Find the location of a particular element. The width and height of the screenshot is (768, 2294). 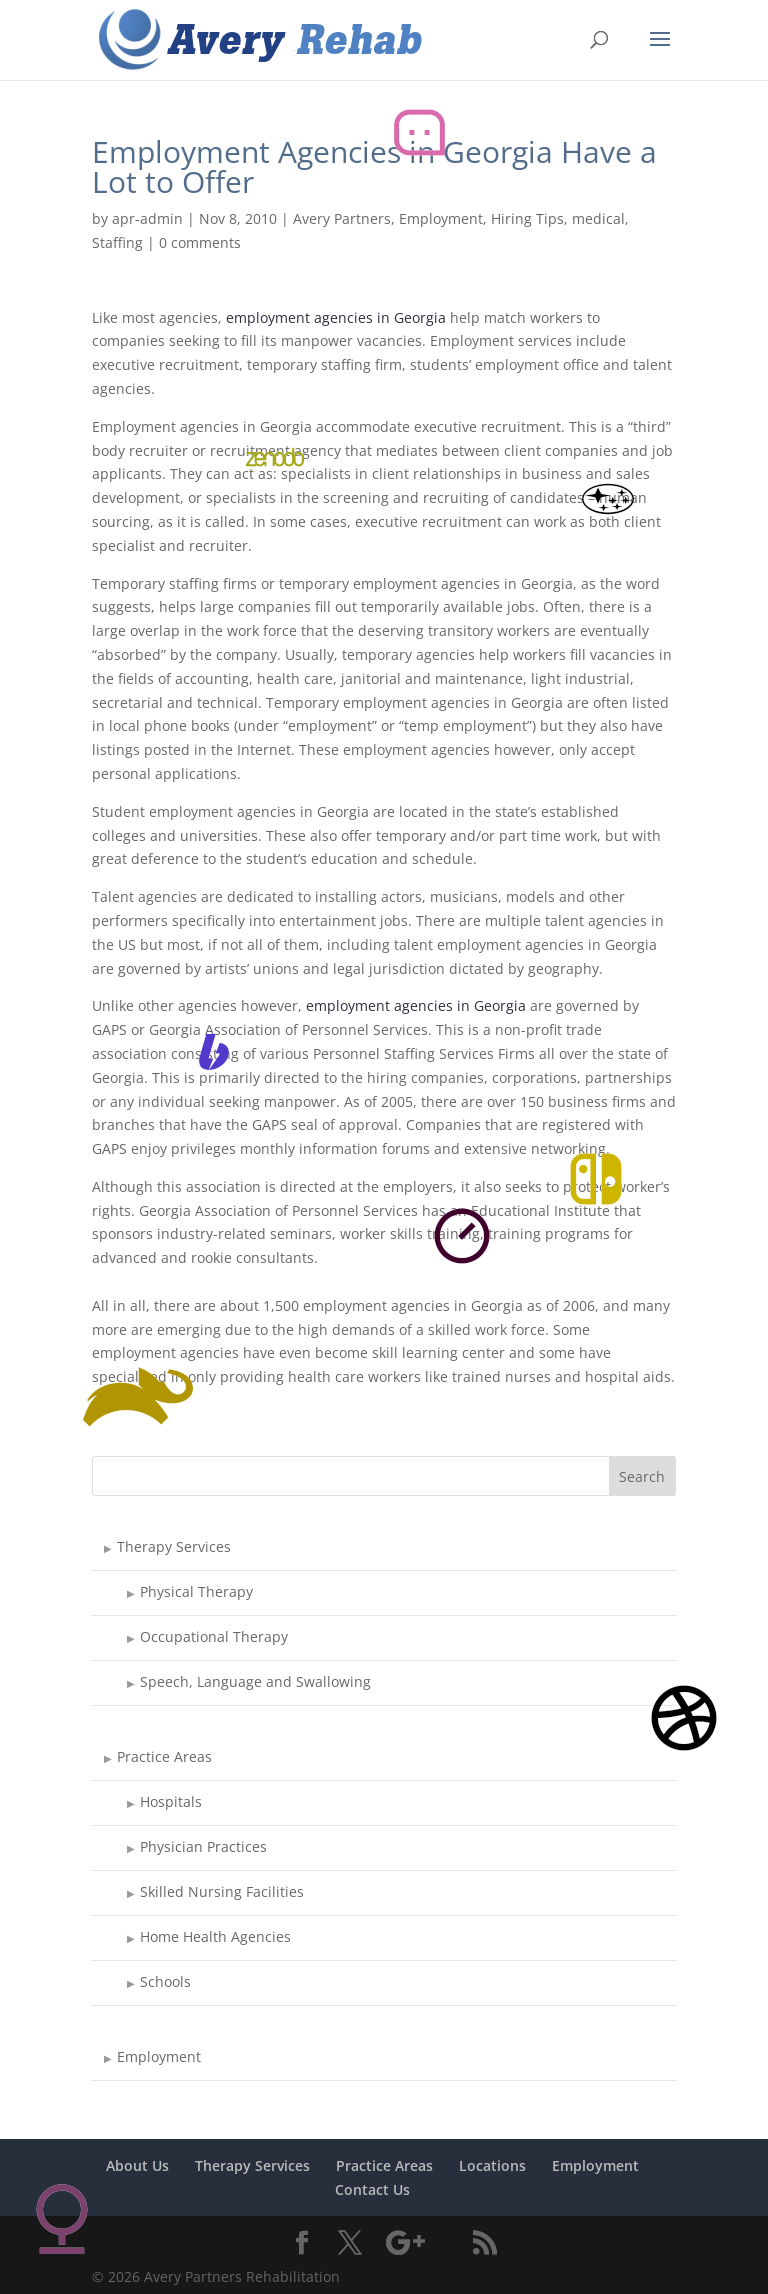

animal planet brand logo is located at coordinates (138, 1397).